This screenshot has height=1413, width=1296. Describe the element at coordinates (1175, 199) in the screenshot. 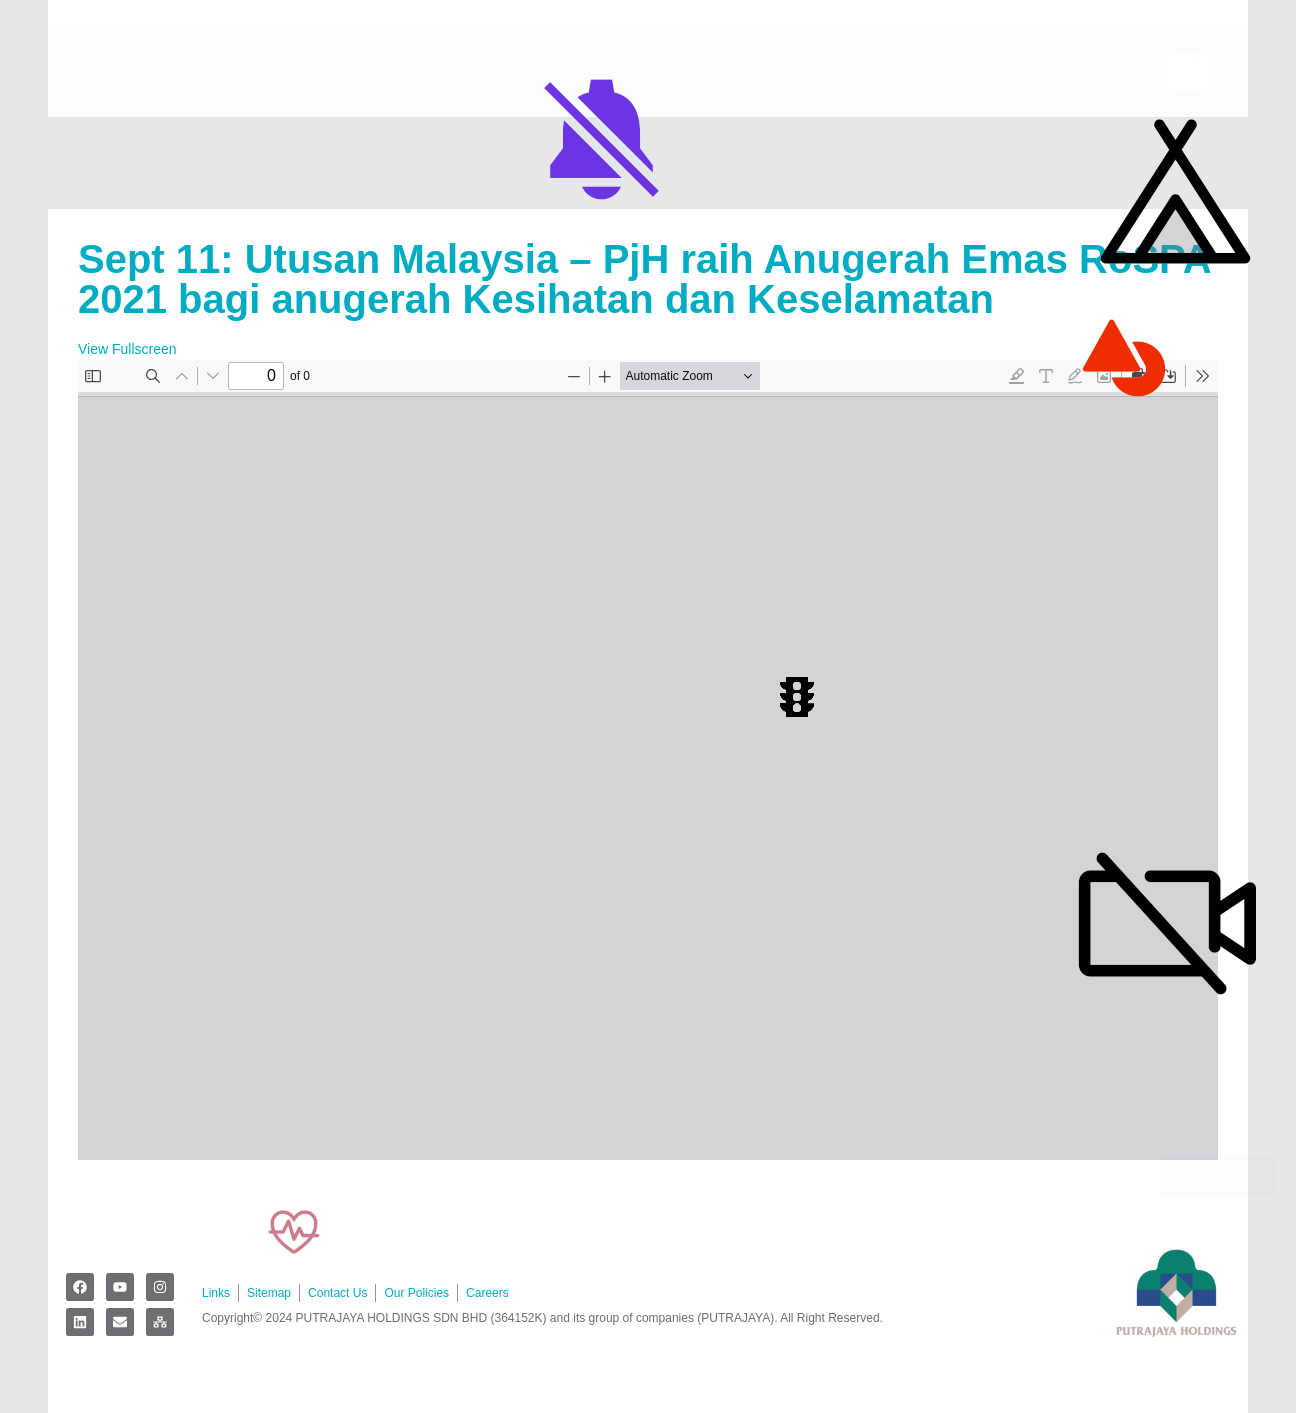

I see `access camping or outdoor activity features` at that location.